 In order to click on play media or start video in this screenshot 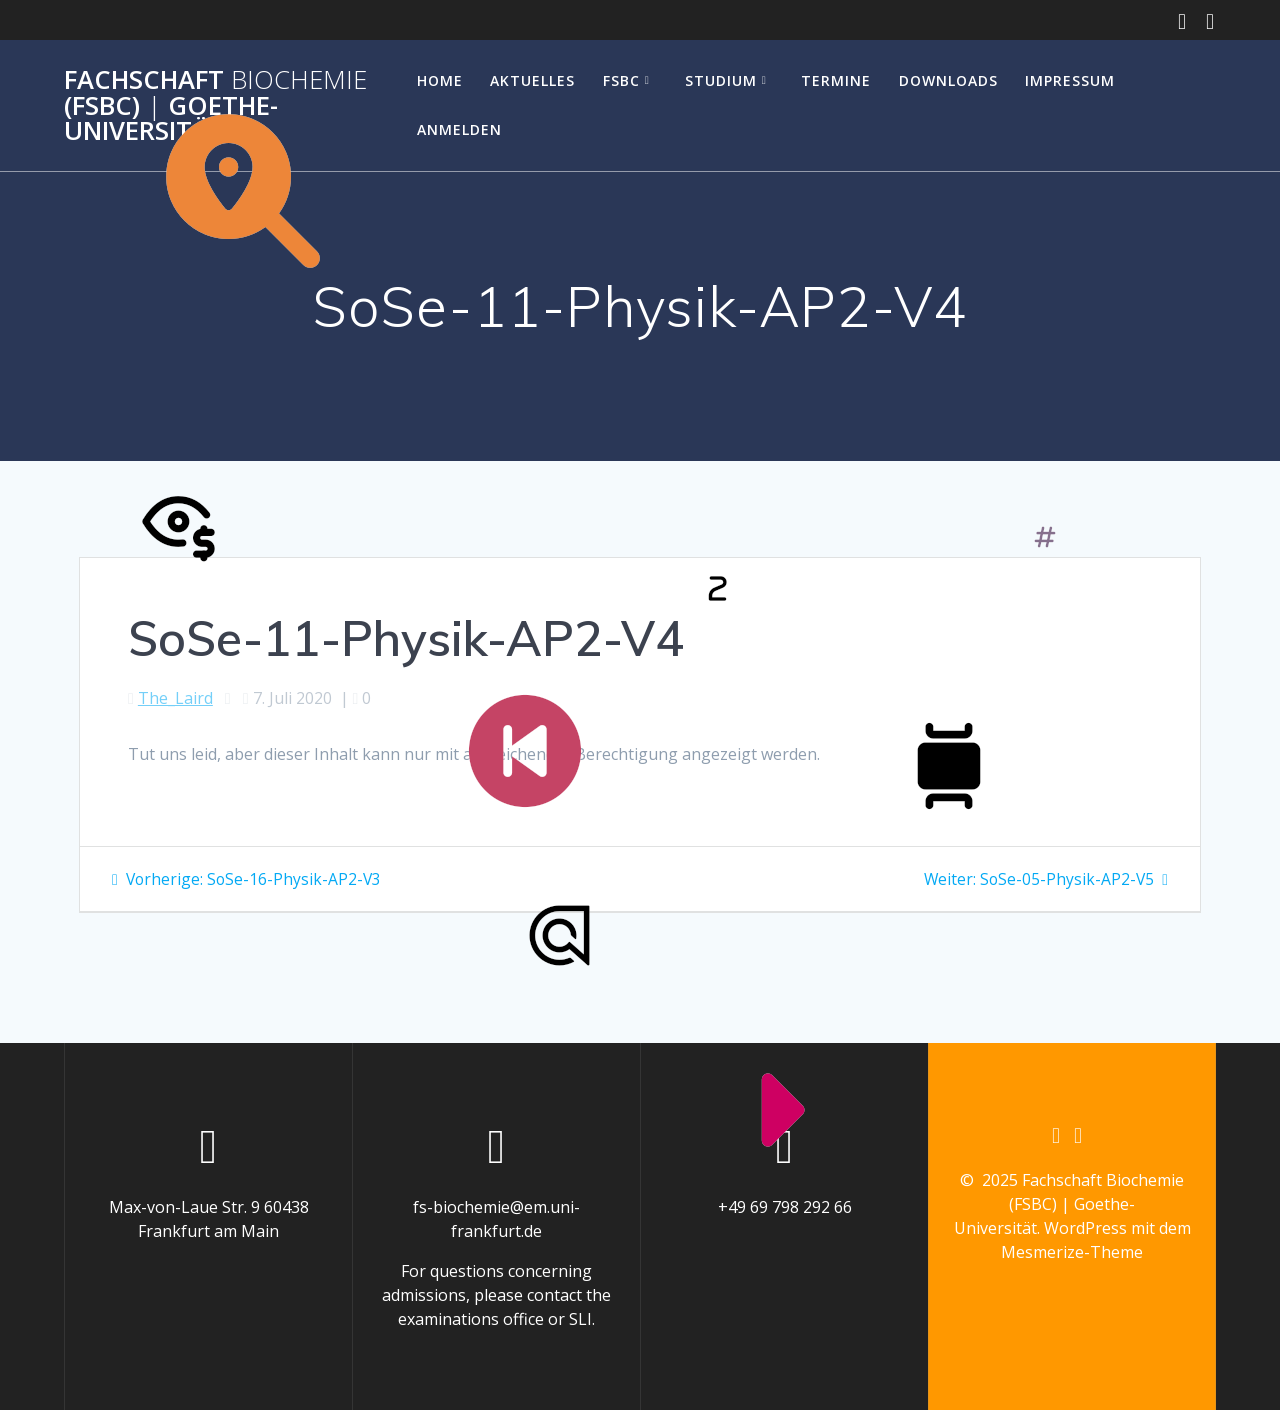, I will do `click(780, 1110)`.